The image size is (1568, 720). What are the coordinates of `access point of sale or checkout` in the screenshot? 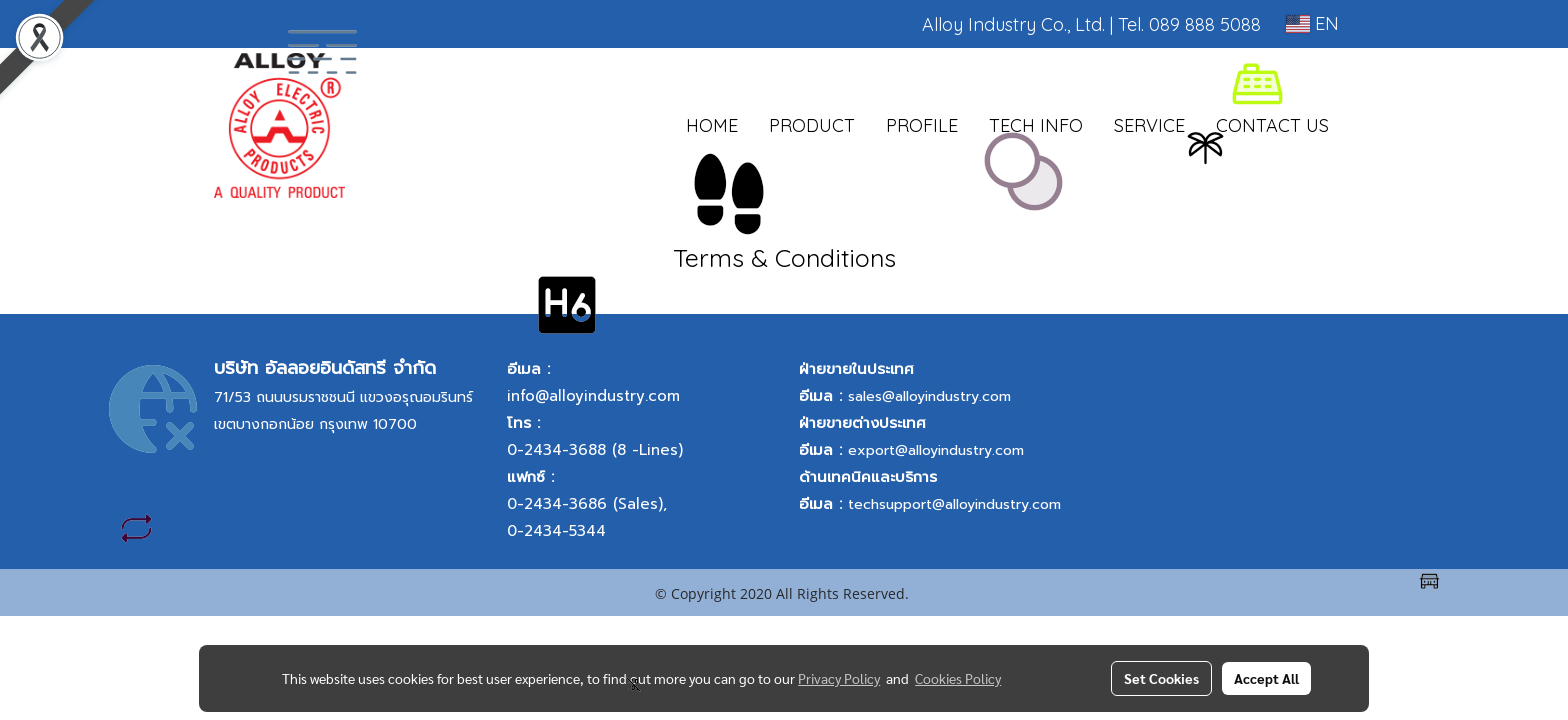 It's located at (1257, 86).